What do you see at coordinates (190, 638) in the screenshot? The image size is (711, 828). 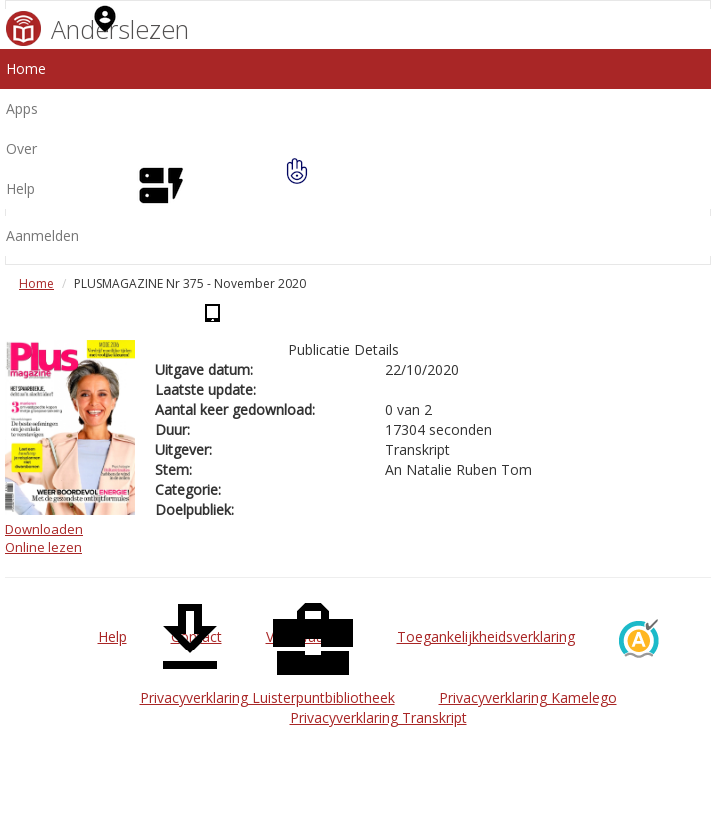 I see `download a file` at bounding box center [190, 638].